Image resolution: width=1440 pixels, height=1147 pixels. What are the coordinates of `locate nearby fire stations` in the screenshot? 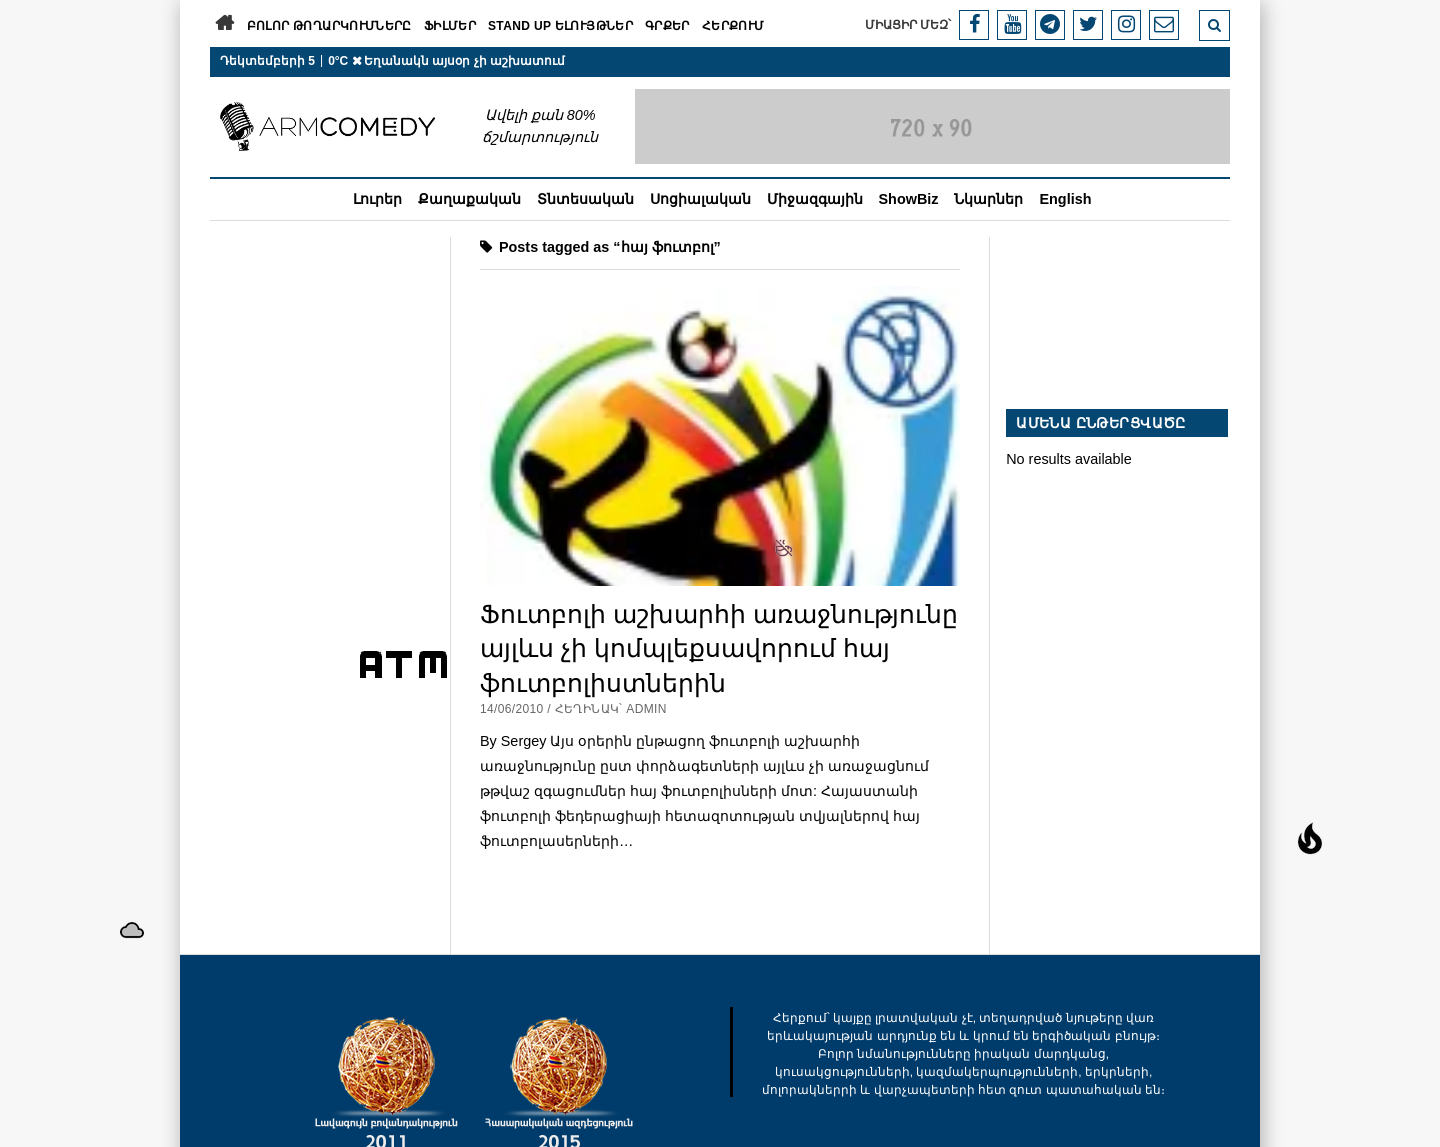 It's located at (1310, 839).